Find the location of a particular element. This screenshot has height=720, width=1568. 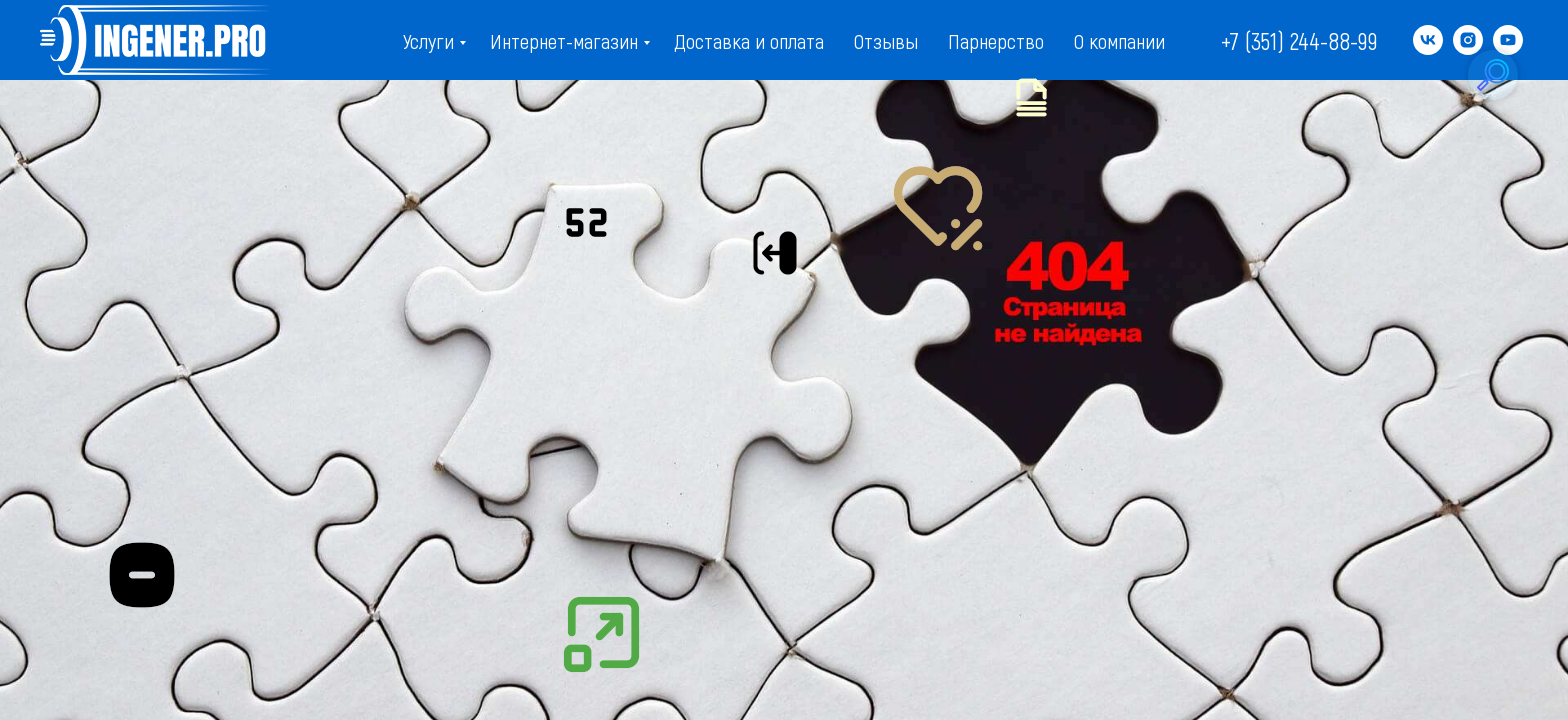

remove an item from a list or collection is located at coordinates (142, 575).